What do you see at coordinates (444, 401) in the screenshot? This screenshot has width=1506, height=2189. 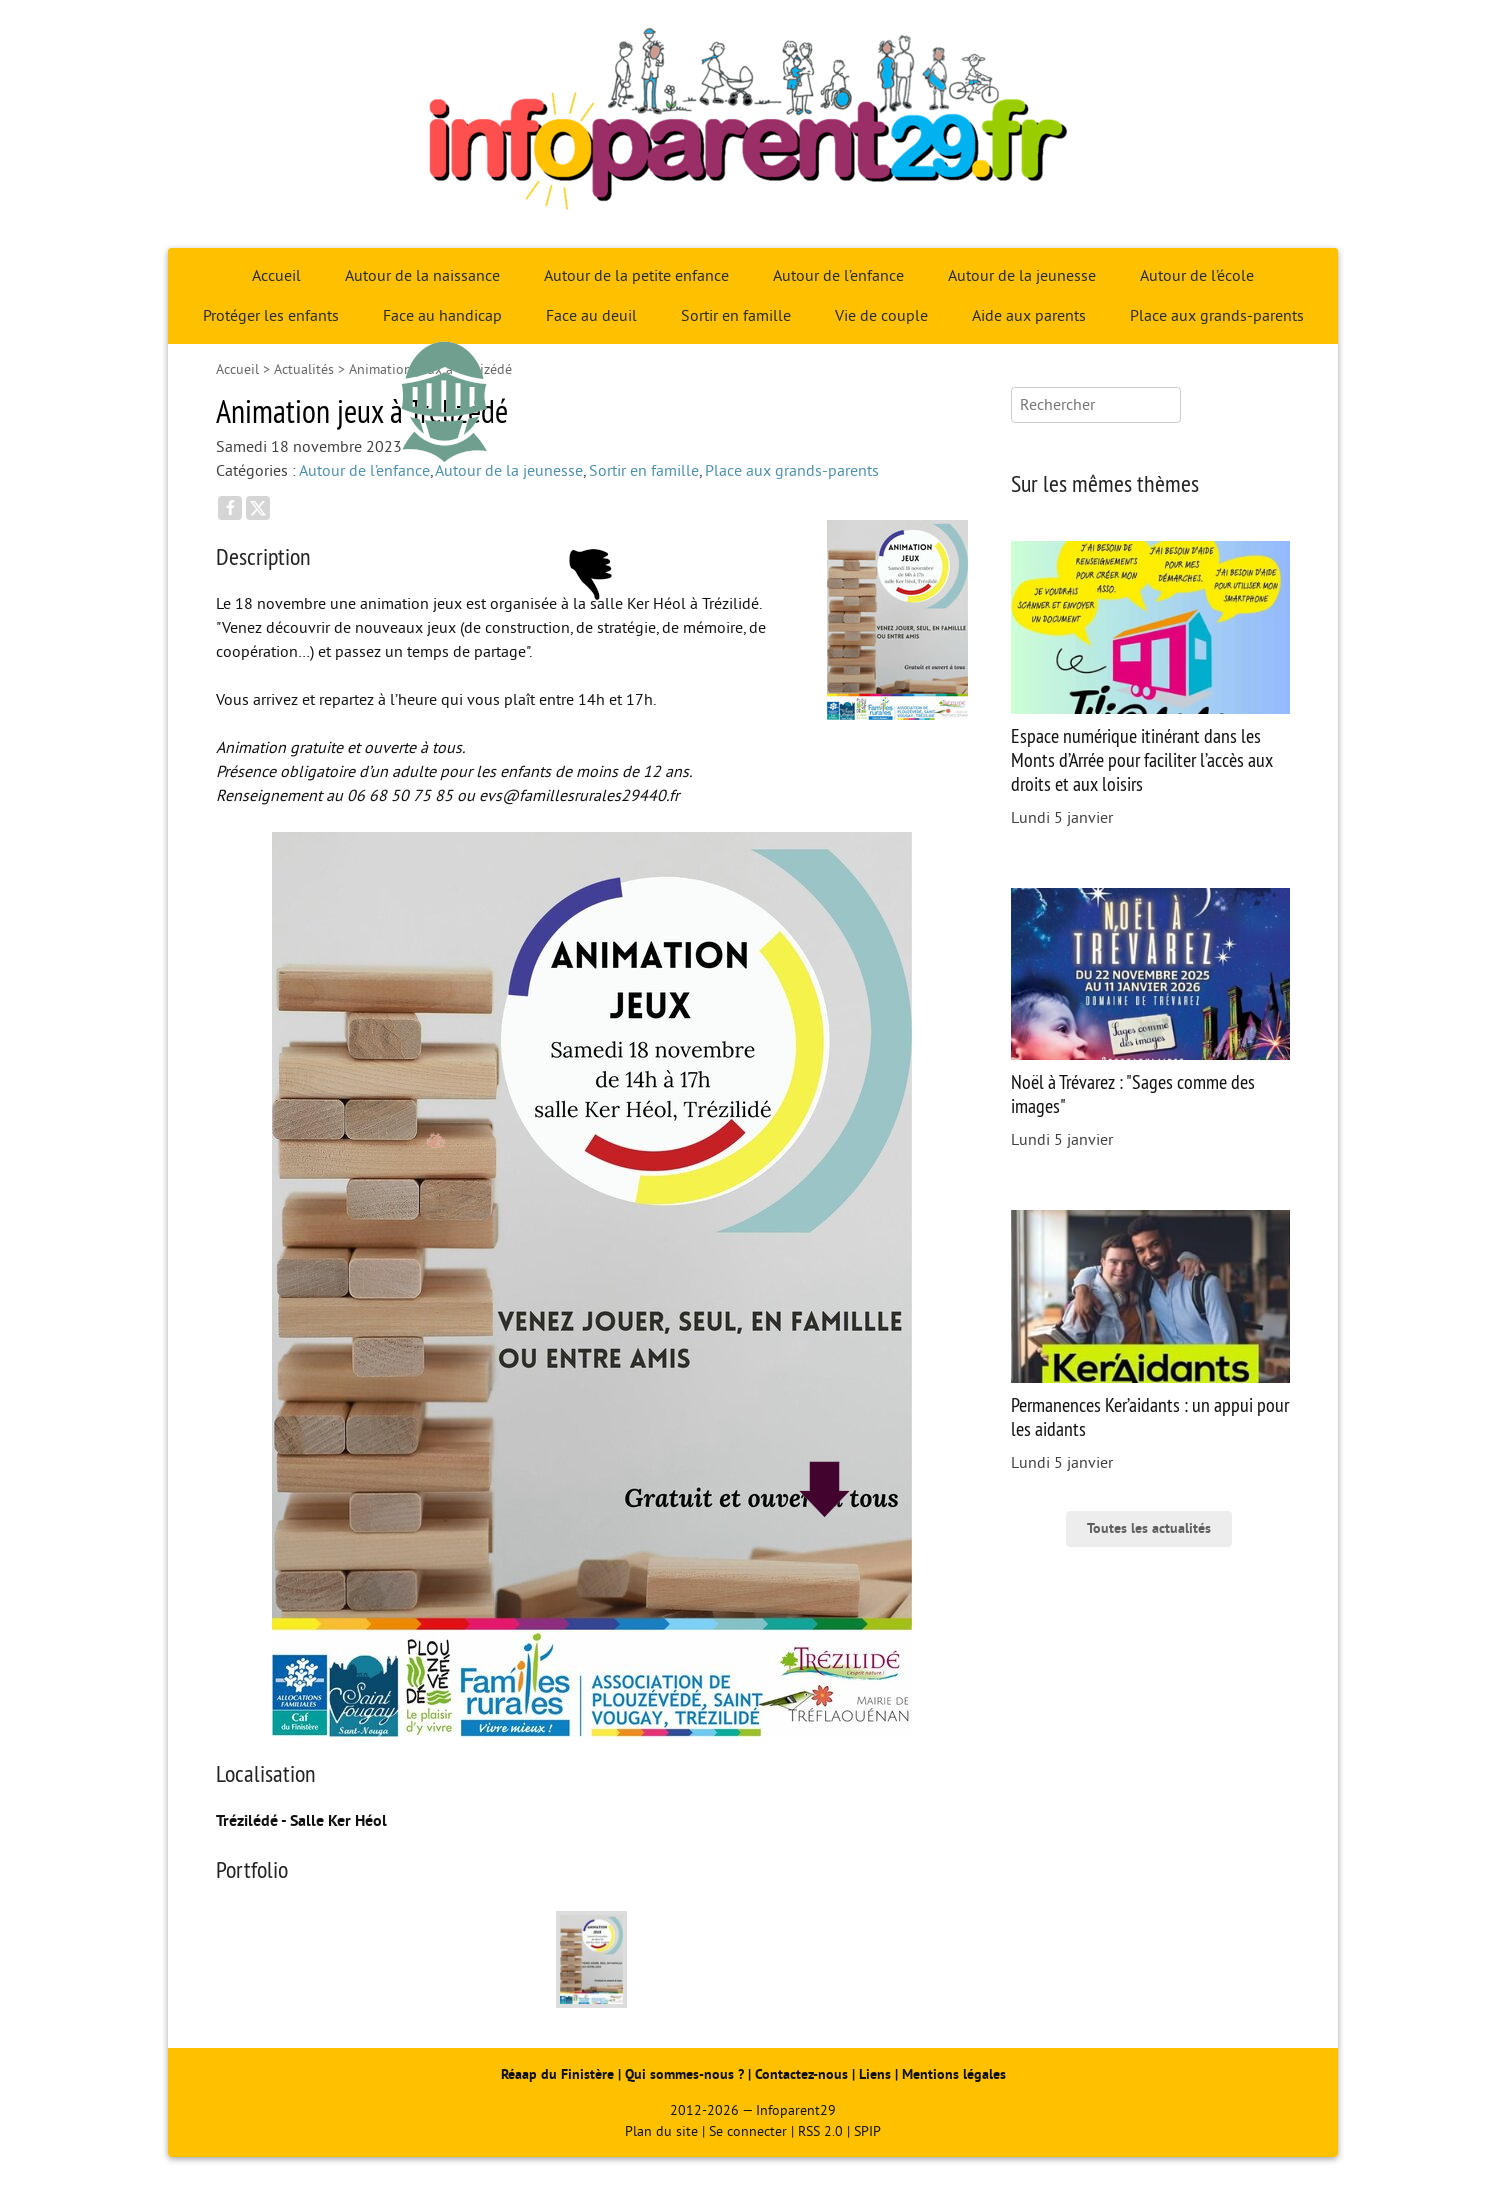 I see `select knight or warrior character class` at bounding box center [444, 401].